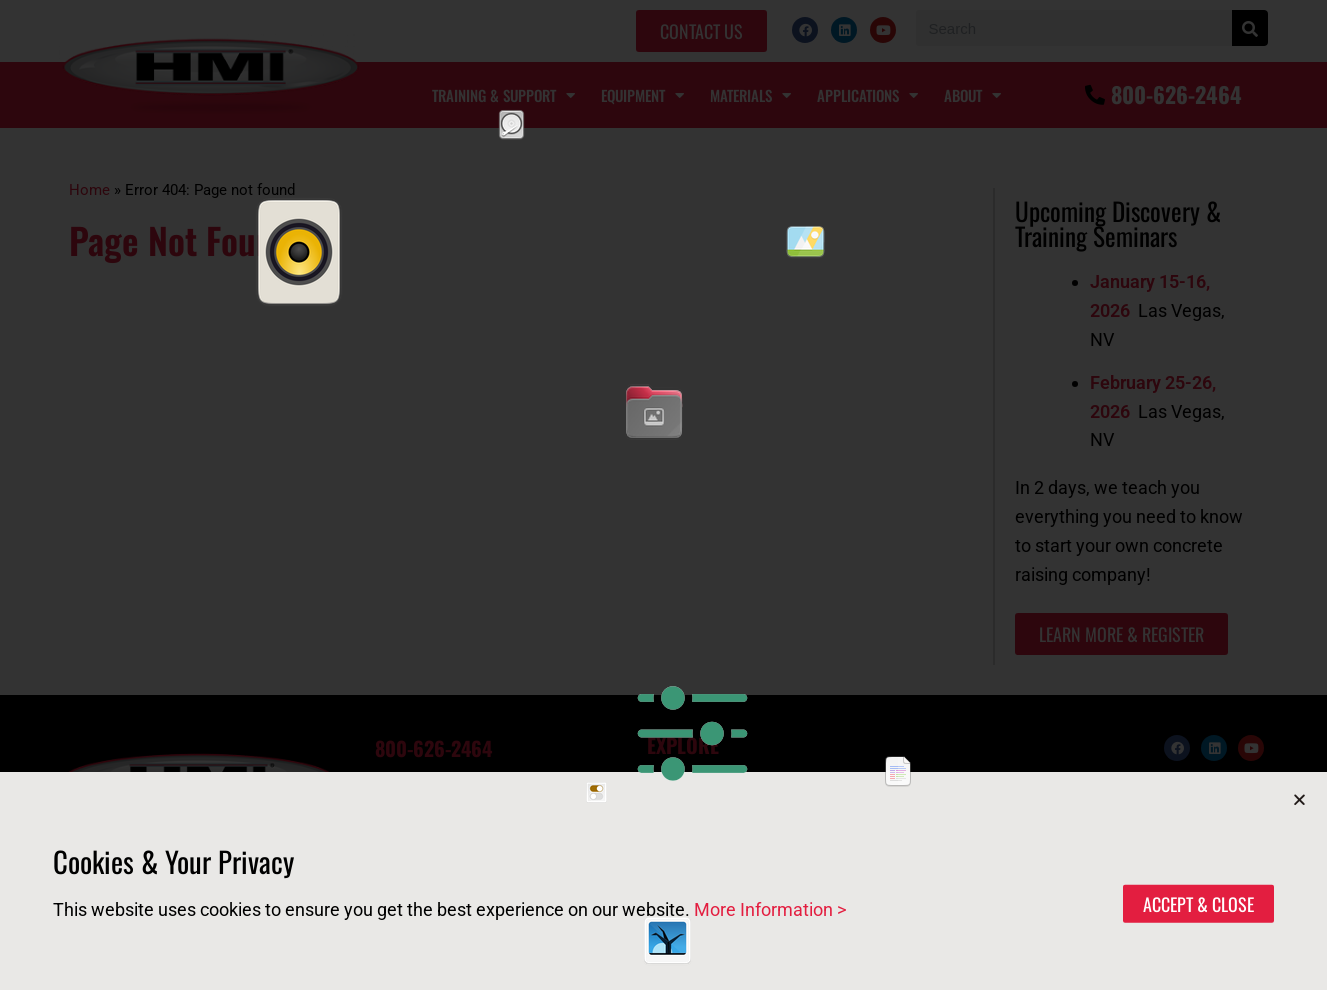 The height and width of the screenshot is (990, 1327). I want to click on open photo management app, so click(805, 241).